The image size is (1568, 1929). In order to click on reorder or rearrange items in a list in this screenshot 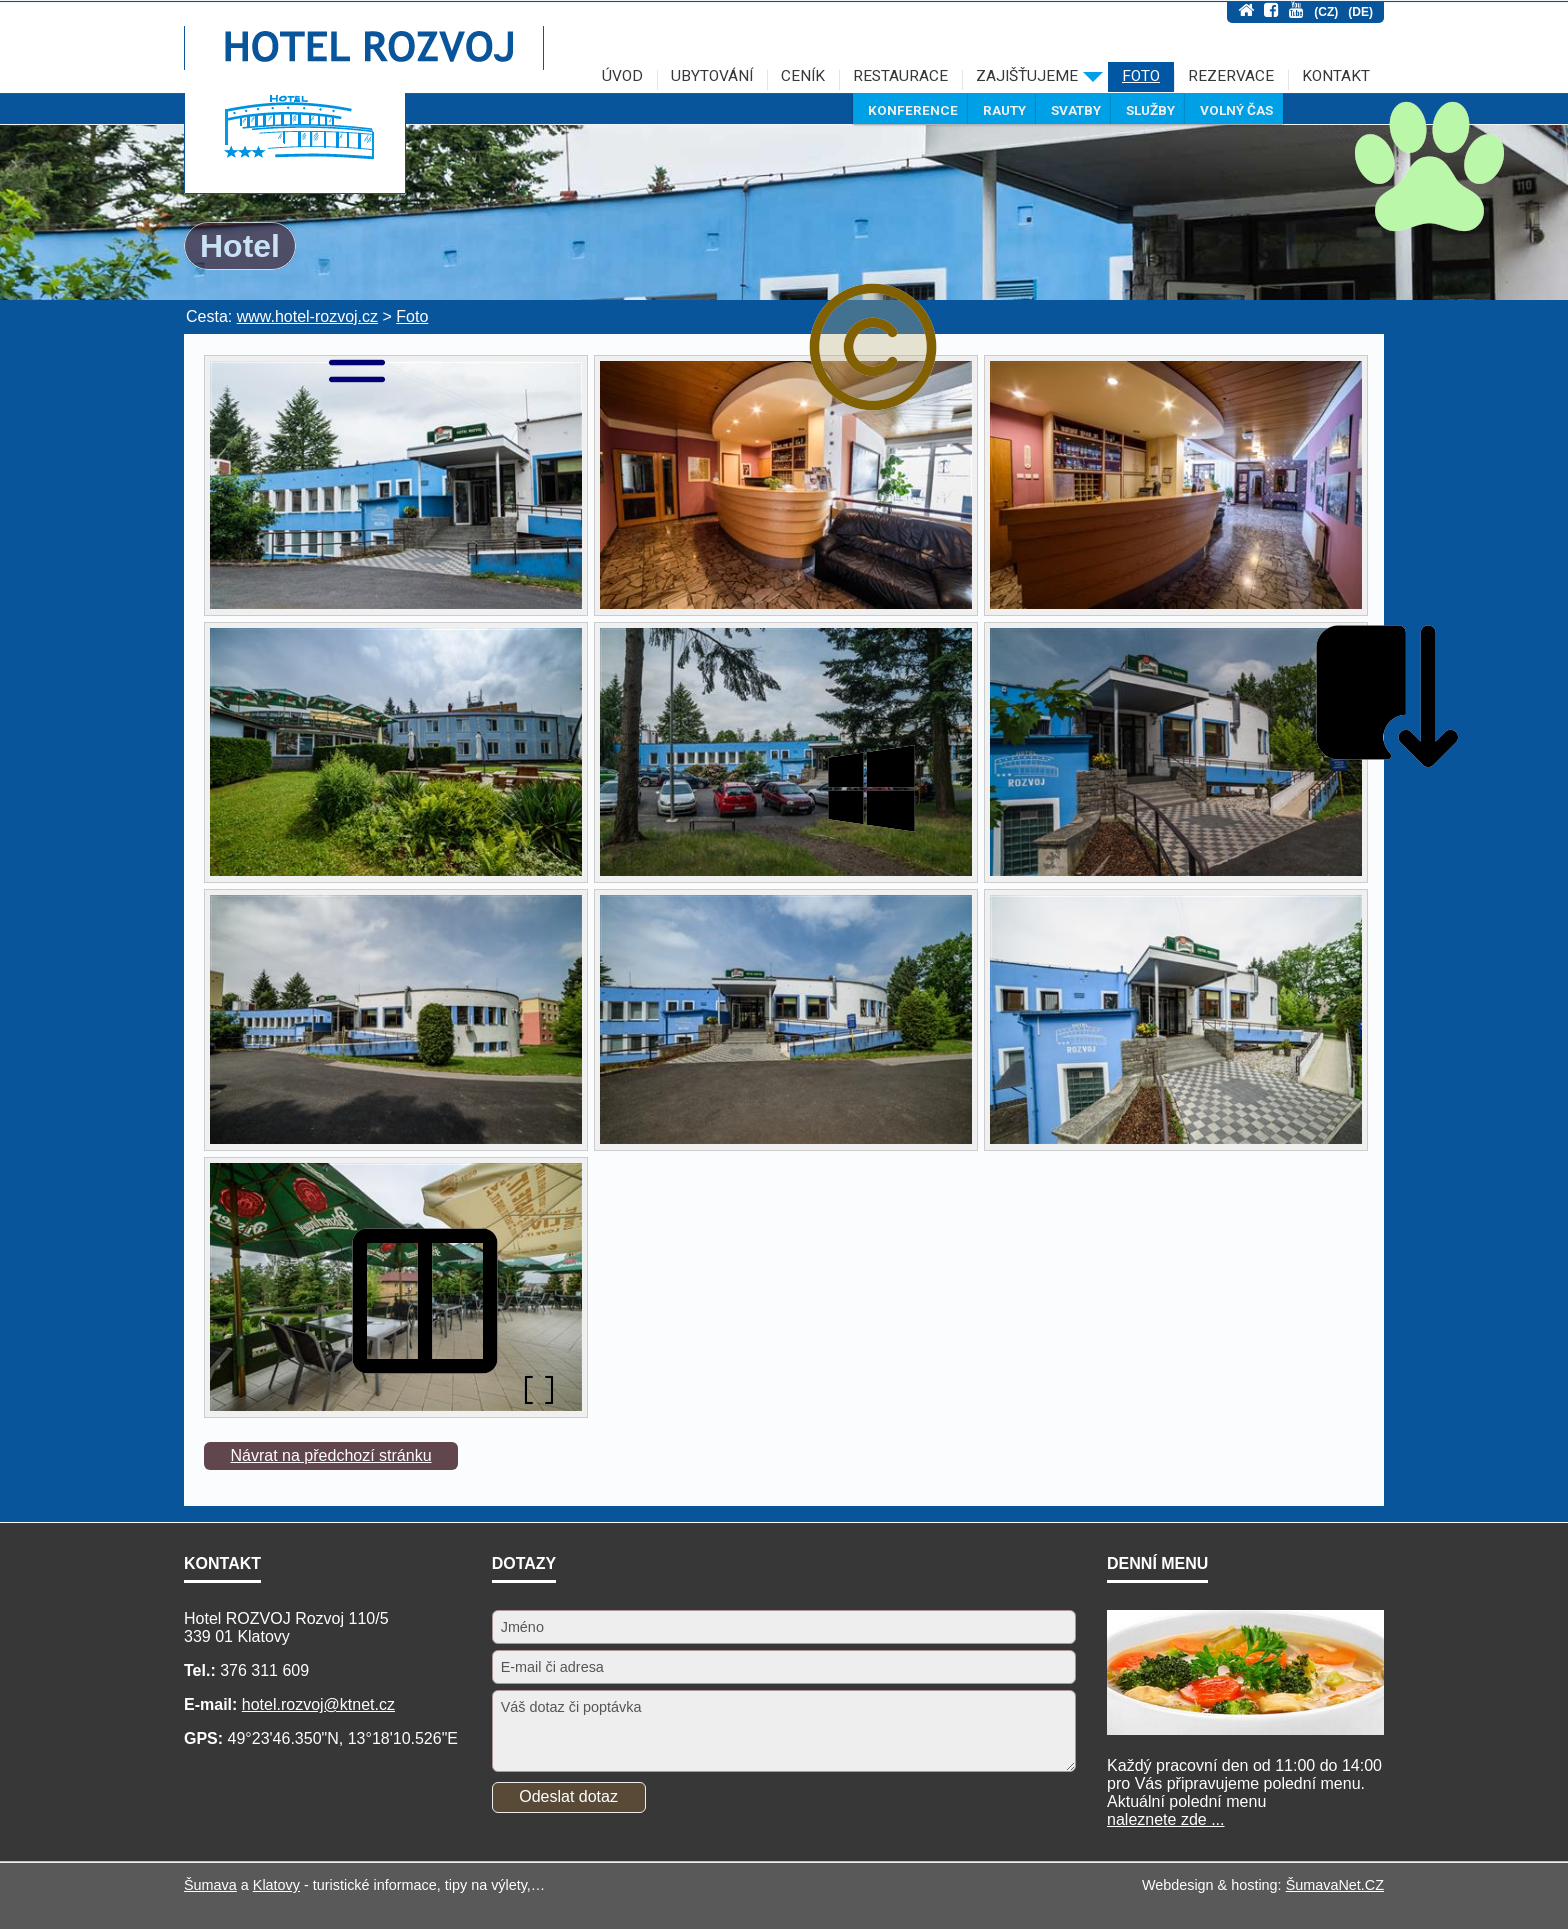, I will do `click(357, 371)`.